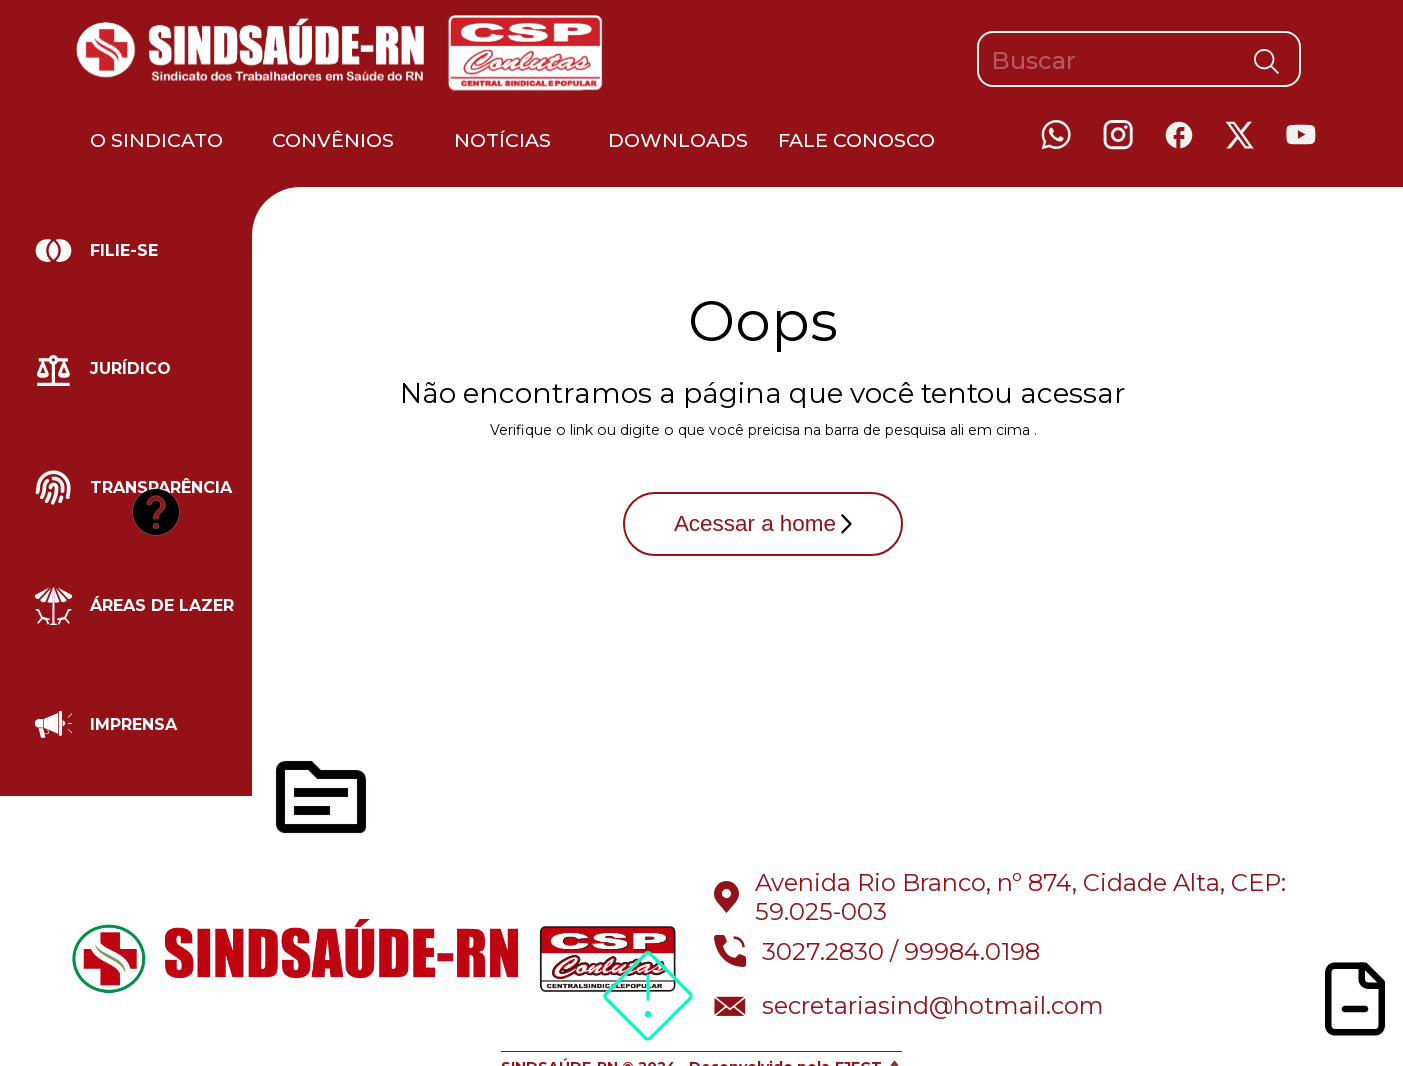 The image size is (1403, 1066). I want to click on remove a file or document, so click(1355, 999).